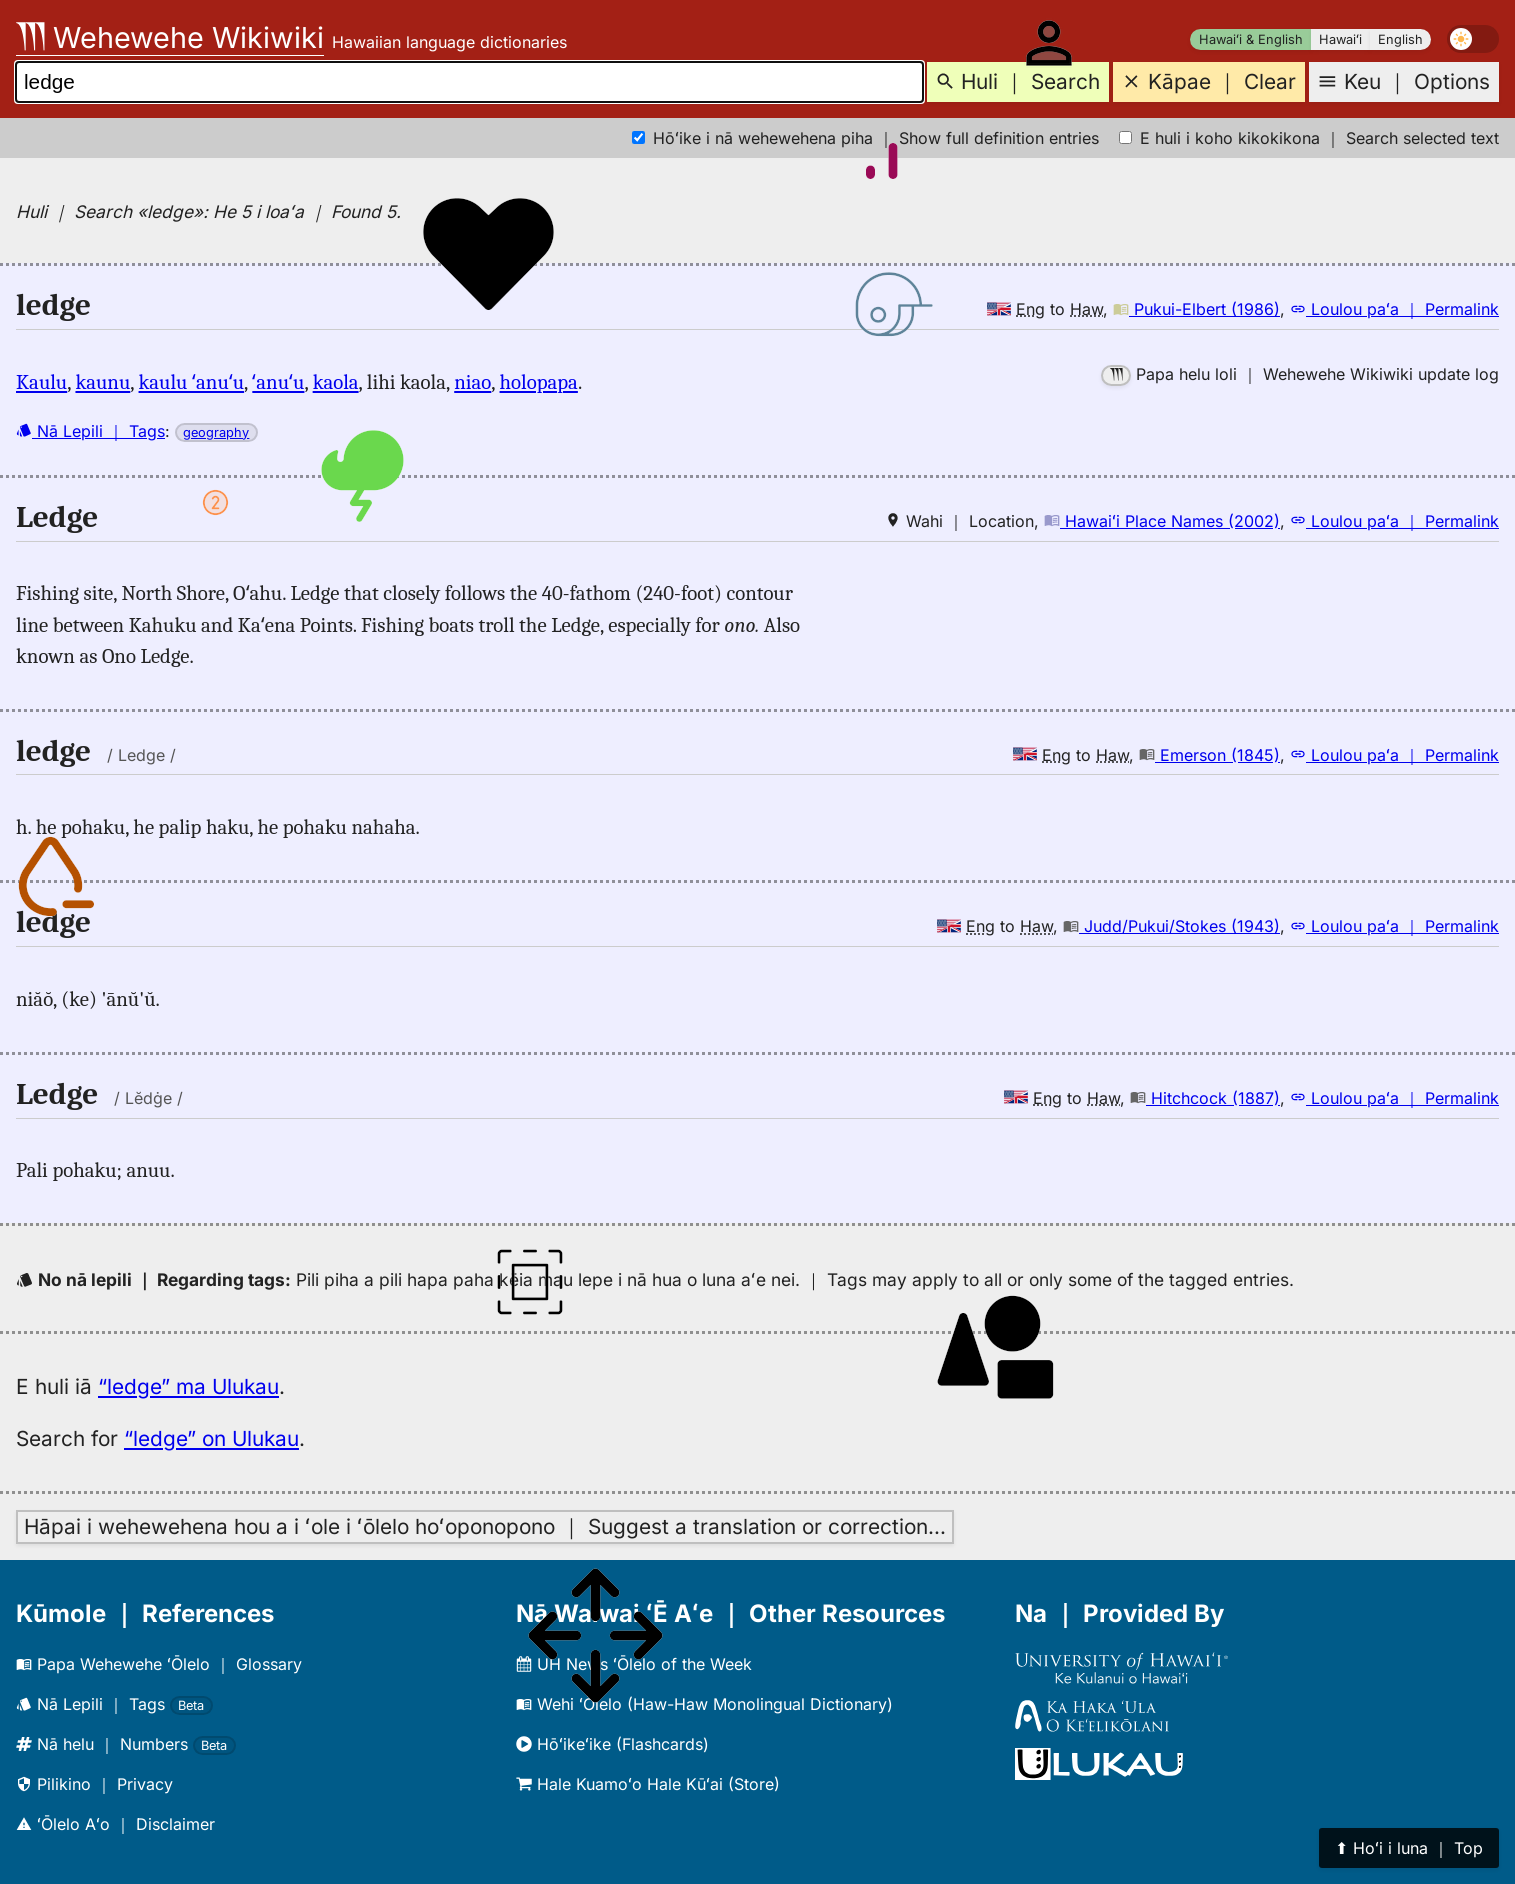 The width and height of the screenshot is (1515, 1884). I want to click on view baseball or sports content, so click(891, 305).